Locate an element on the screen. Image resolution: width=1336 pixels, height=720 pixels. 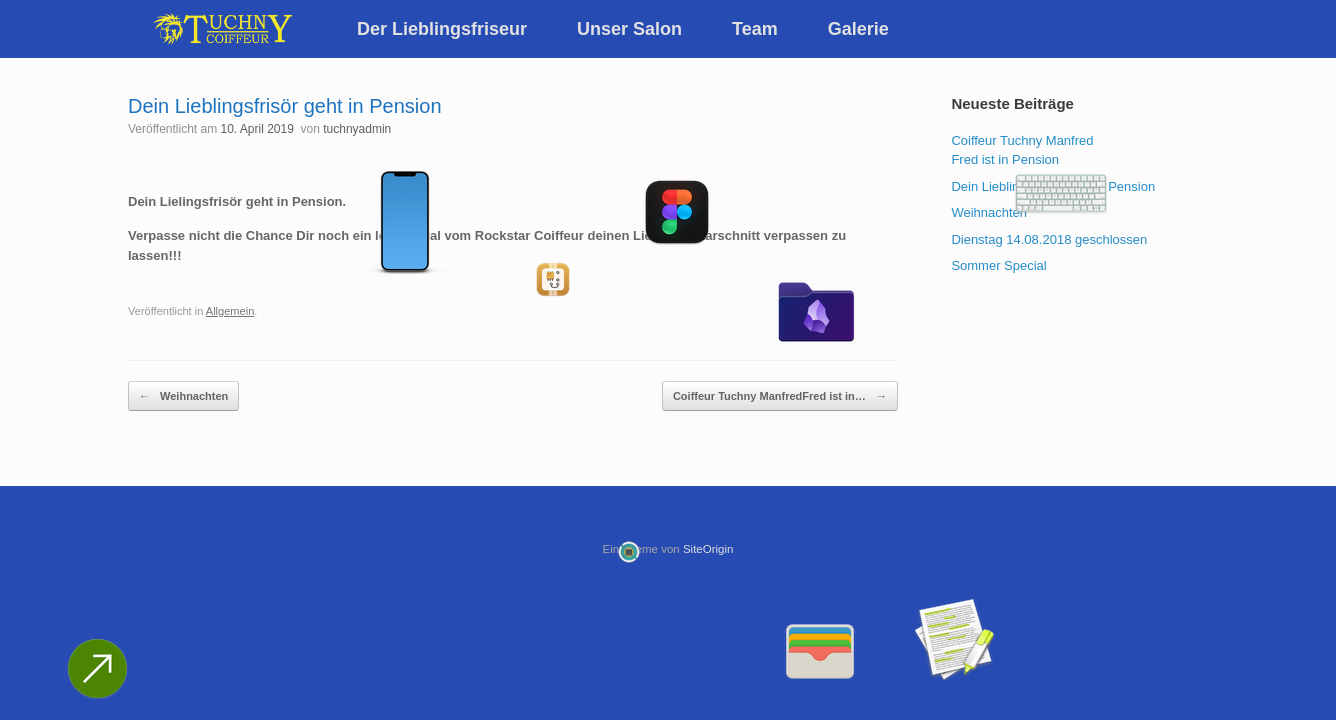
access wallet settings and preferences is located at coordinates (820, 651).